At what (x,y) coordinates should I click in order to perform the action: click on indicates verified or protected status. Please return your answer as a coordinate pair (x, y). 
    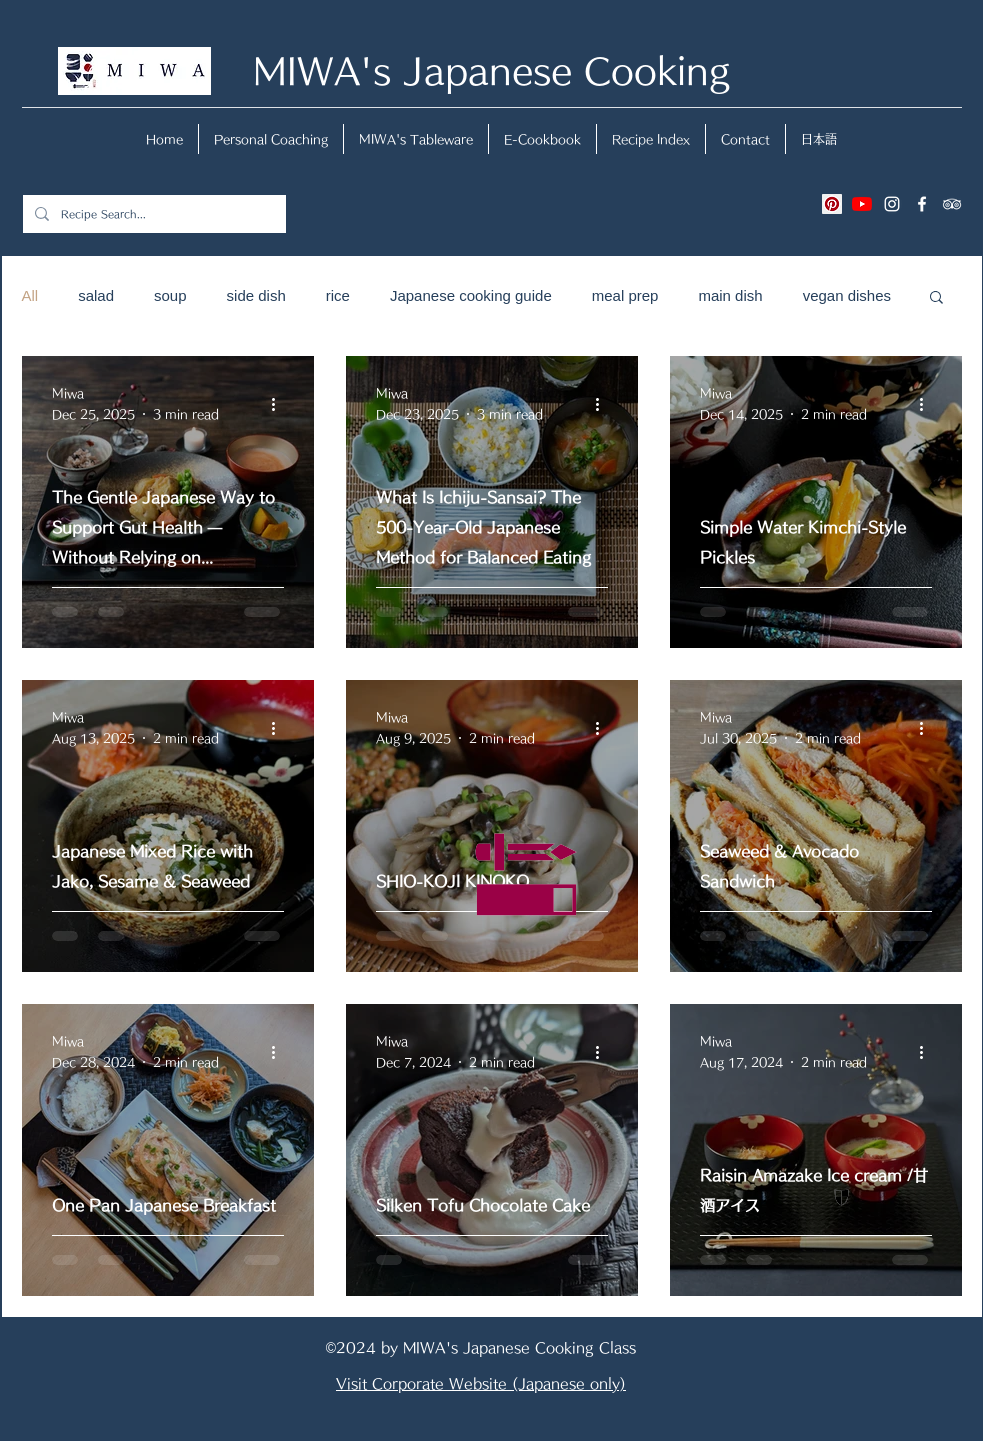
    Looking at the image, I should click on (841, 1197).